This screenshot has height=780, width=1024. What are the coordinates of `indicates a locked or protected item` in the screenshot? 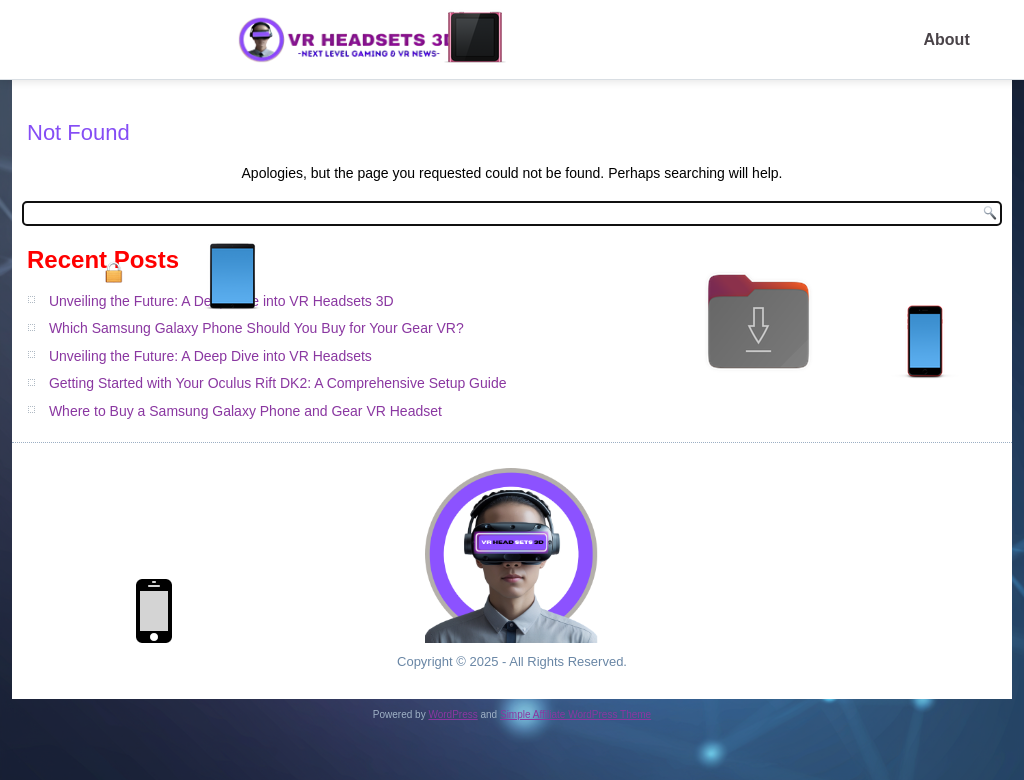 It's located at (114, 272).